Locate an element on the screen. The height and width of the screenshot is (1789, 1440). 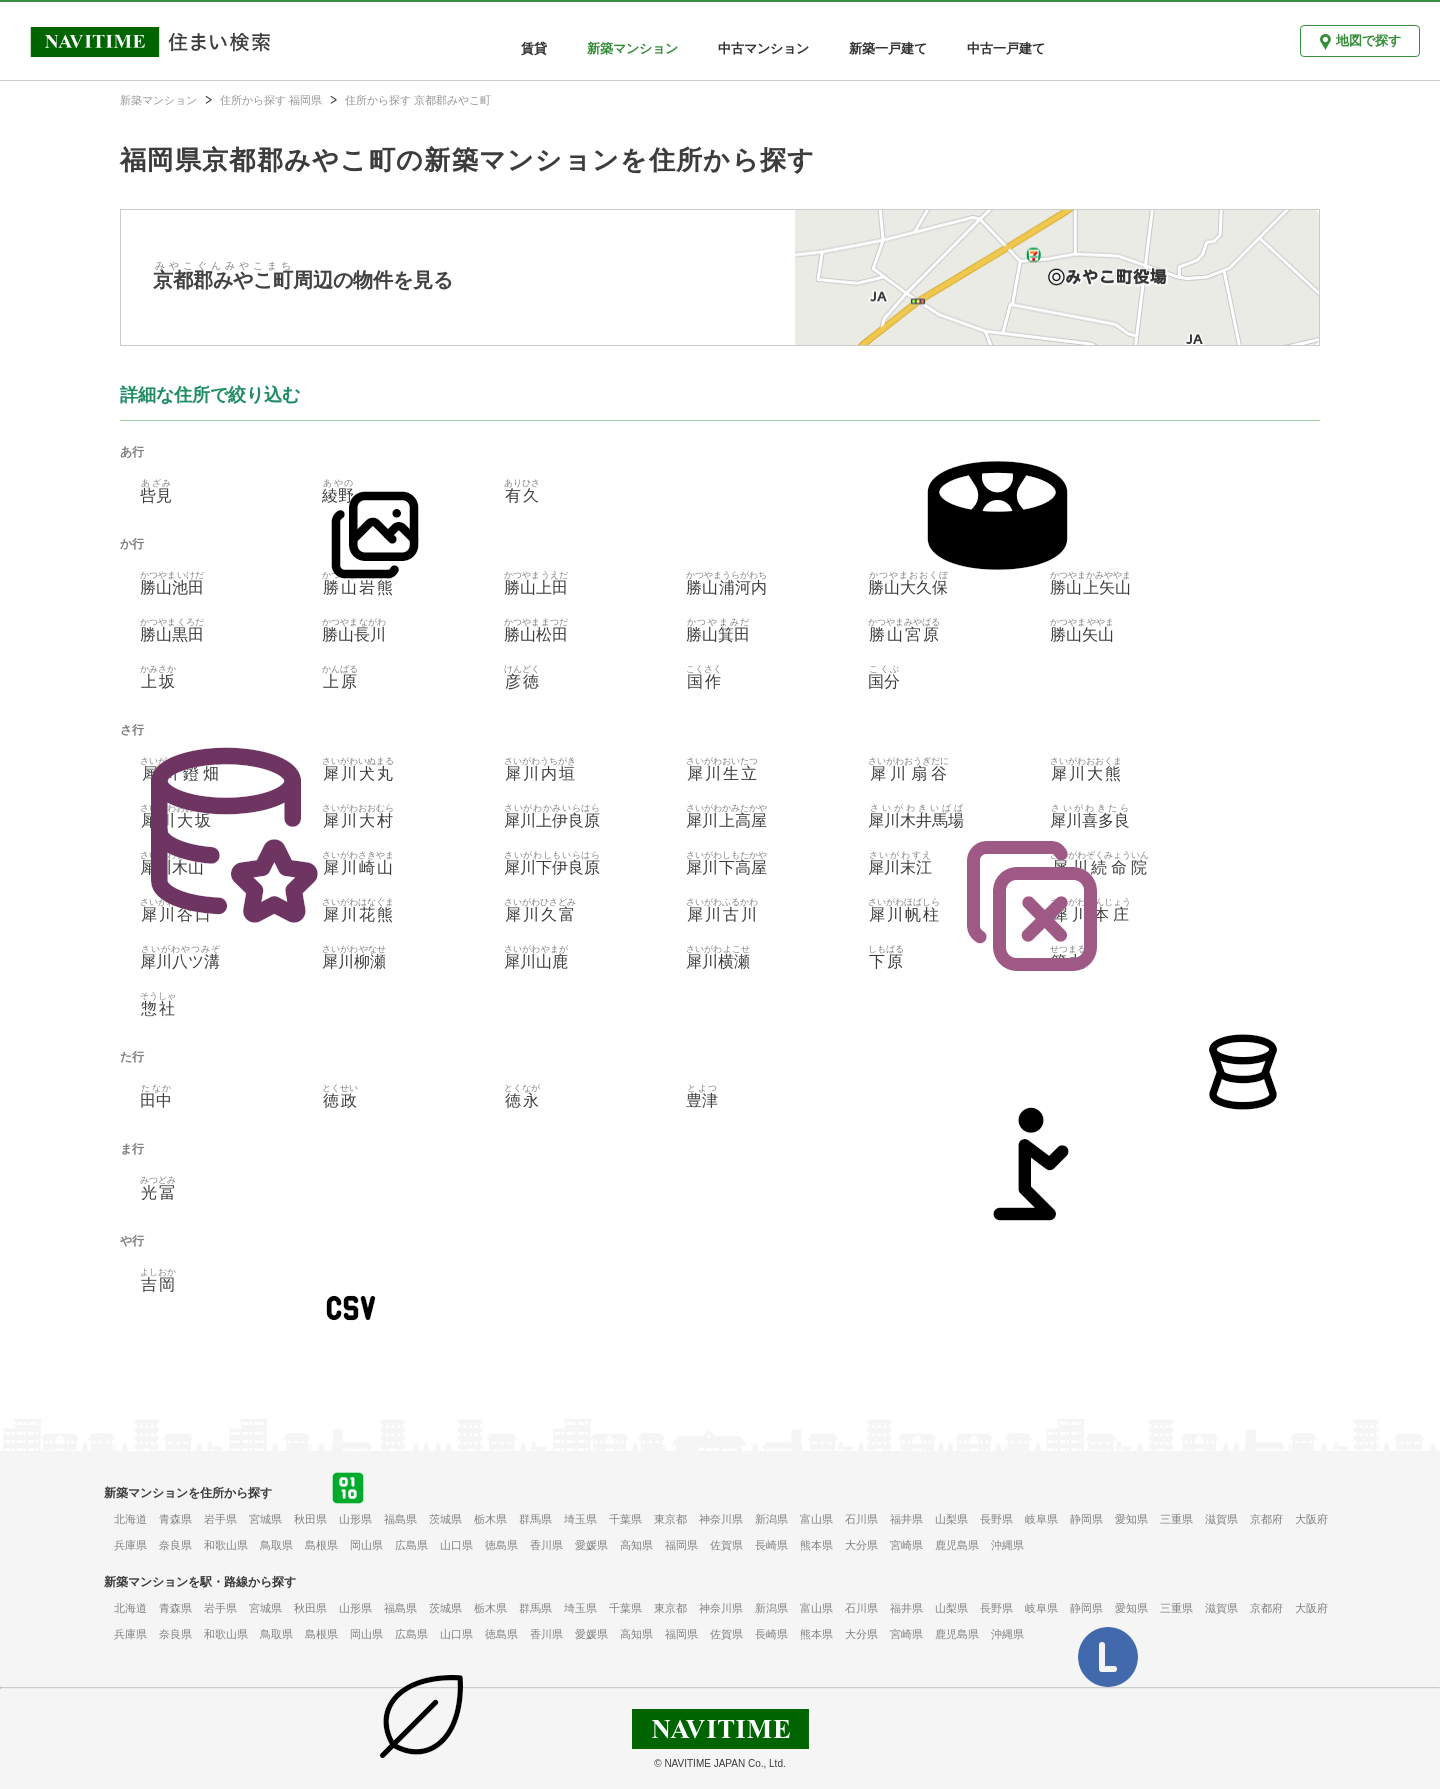
indicates eco-friendly or sustainable option is located at coordinates (421, 1716).